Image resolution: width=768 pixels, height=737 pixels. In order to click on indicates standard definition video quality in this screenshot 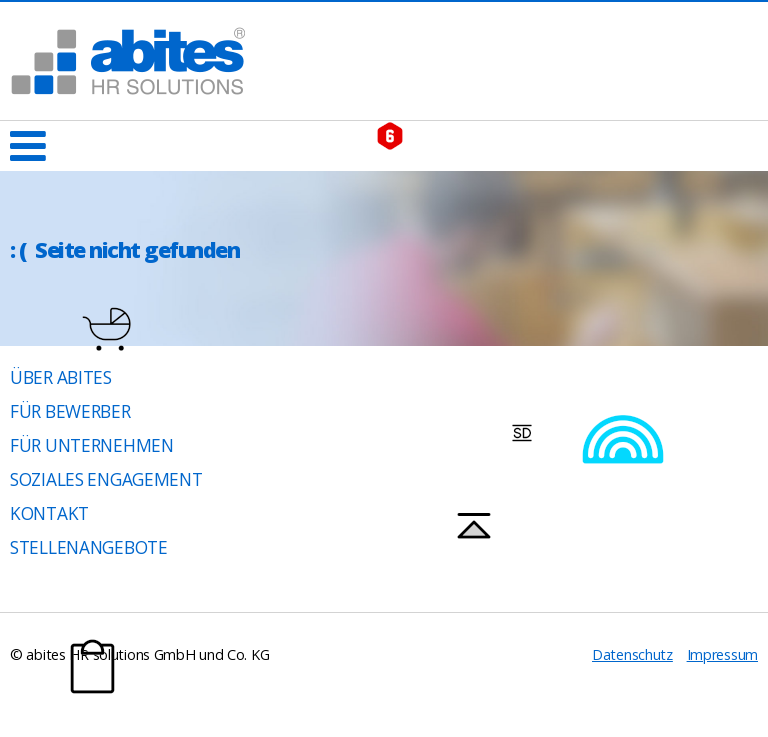, I will do `click(522, 433)`.